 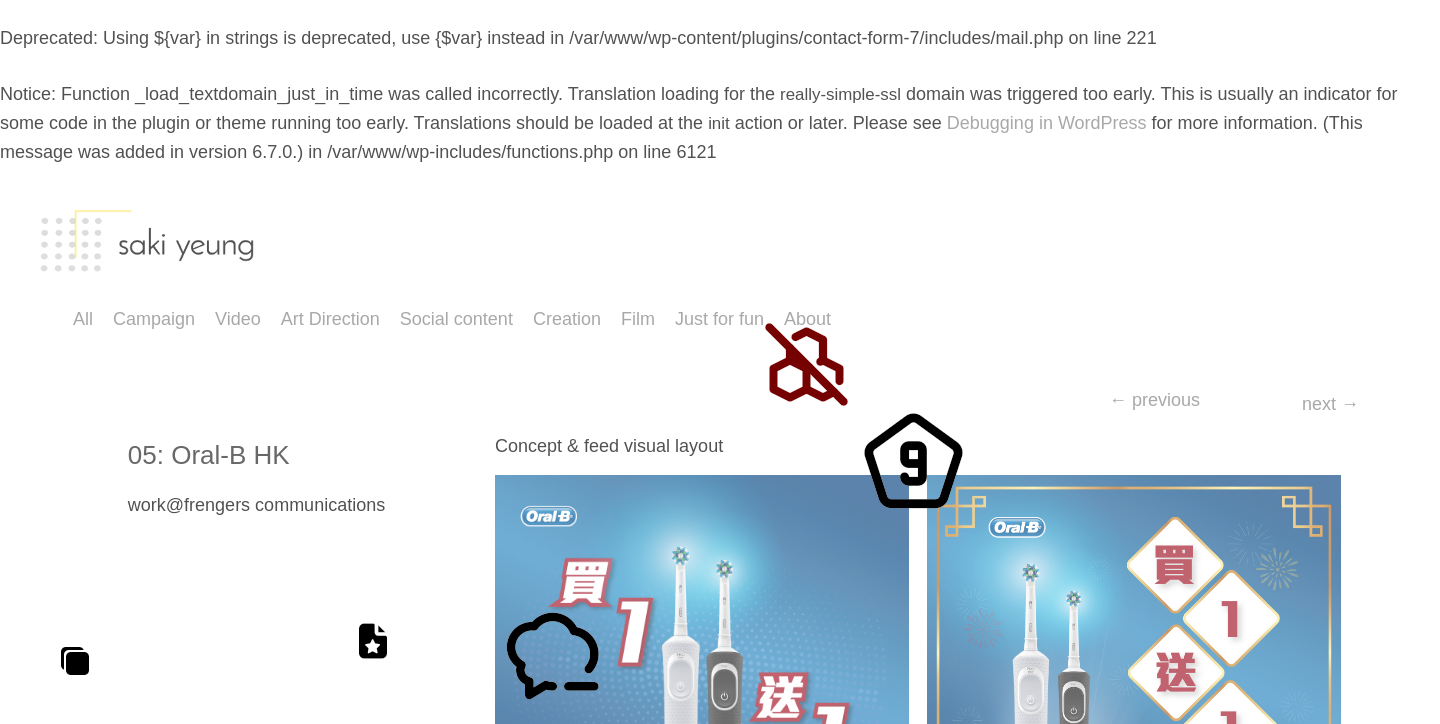 What do you see at coordinates (806, 364) in the screenshot?
I see `disable hexagonal grid or honeycomb view` at bounding box center [806, 364].